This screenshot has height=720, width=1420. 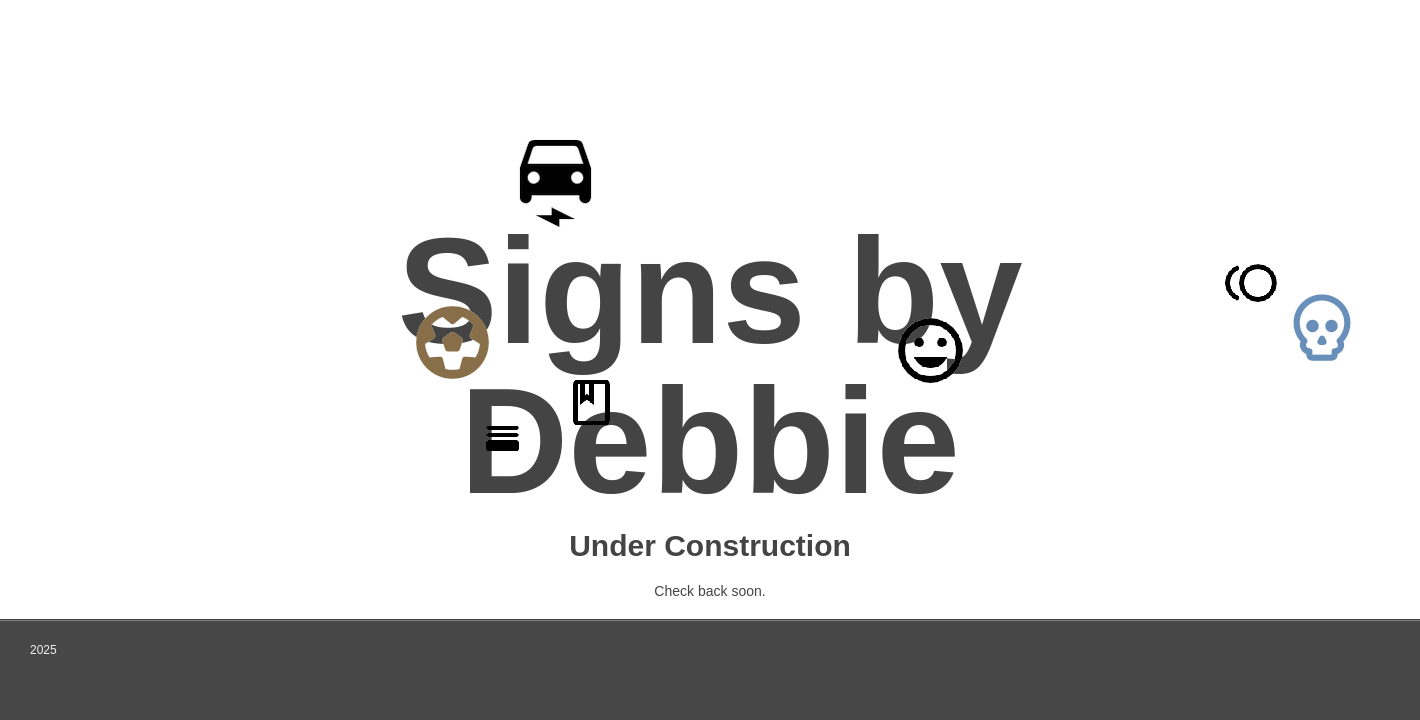 I want to click on view toll or payment information, so click(x=1251, y=283).